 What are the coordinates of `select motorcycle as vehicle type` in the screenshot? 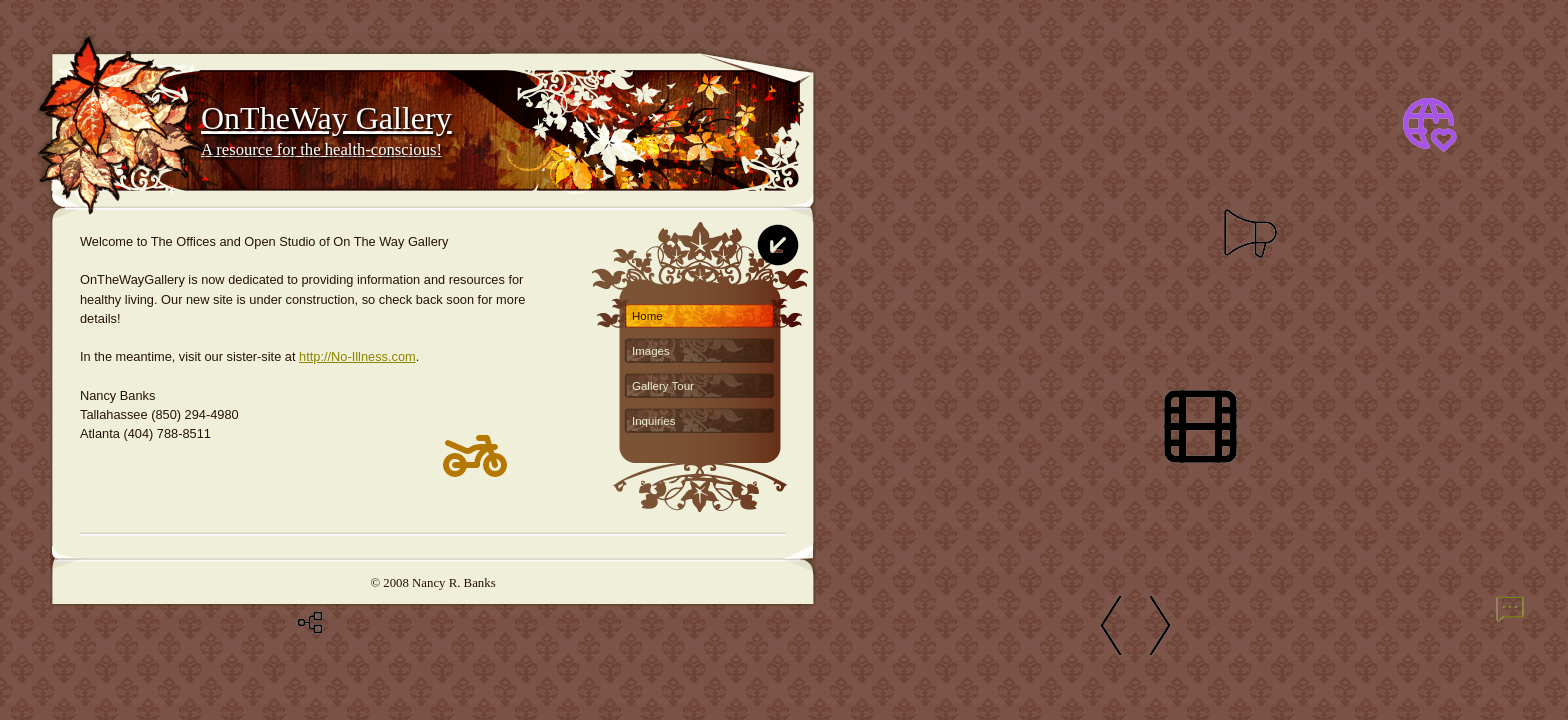 It's located at (475, 457).